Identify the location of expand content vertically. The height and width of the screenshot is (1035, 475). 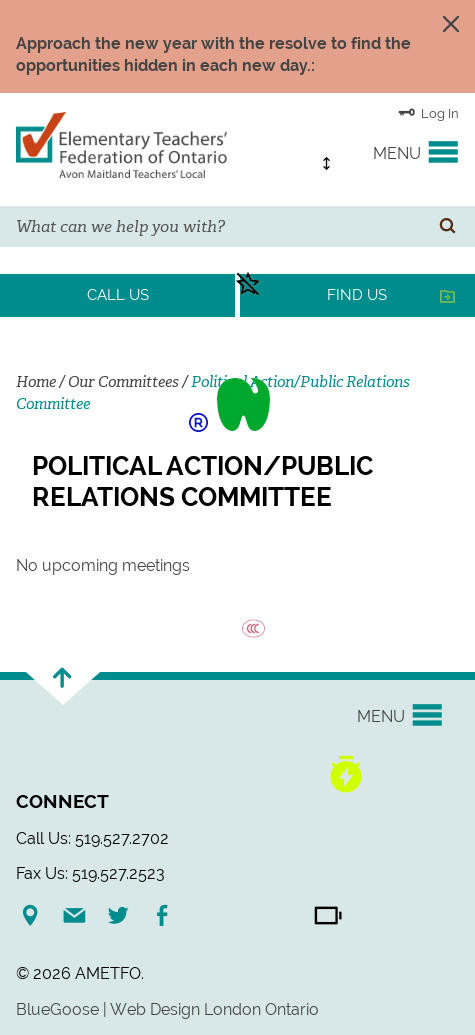
(326, 163).